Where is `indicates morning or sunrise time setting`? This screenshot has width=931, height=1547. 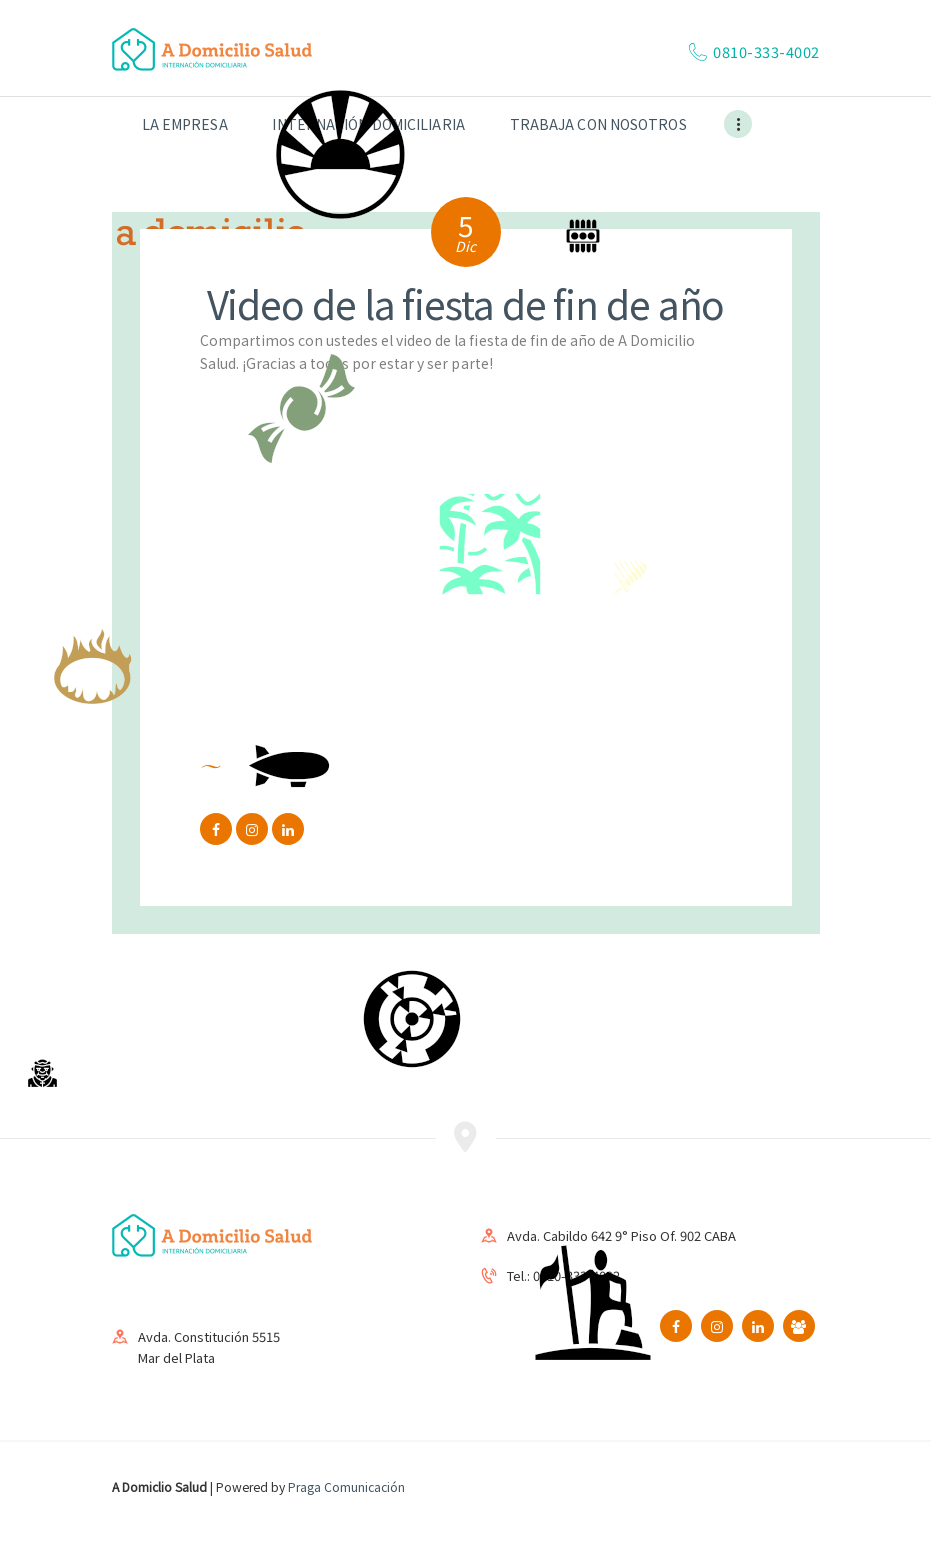 indicates morning or sunrise time setting is located at coordinates (339, 154).